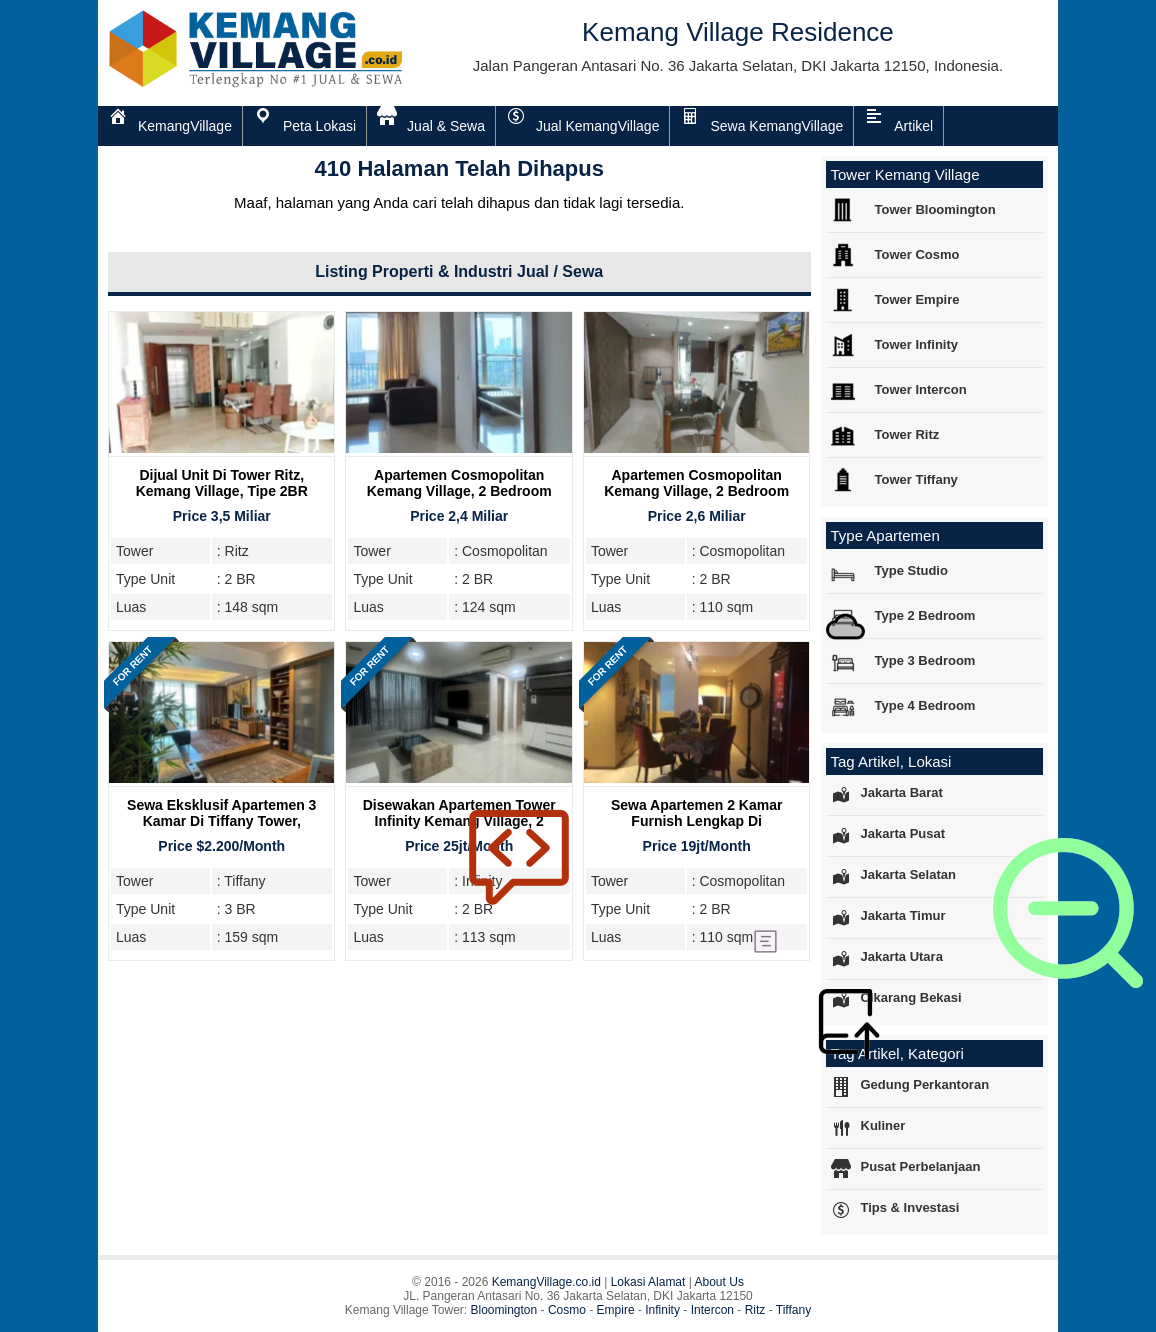 The width and height of the screenshot is (1156, 1332). I want to click on push changes to a repository, so click(845, 1024).